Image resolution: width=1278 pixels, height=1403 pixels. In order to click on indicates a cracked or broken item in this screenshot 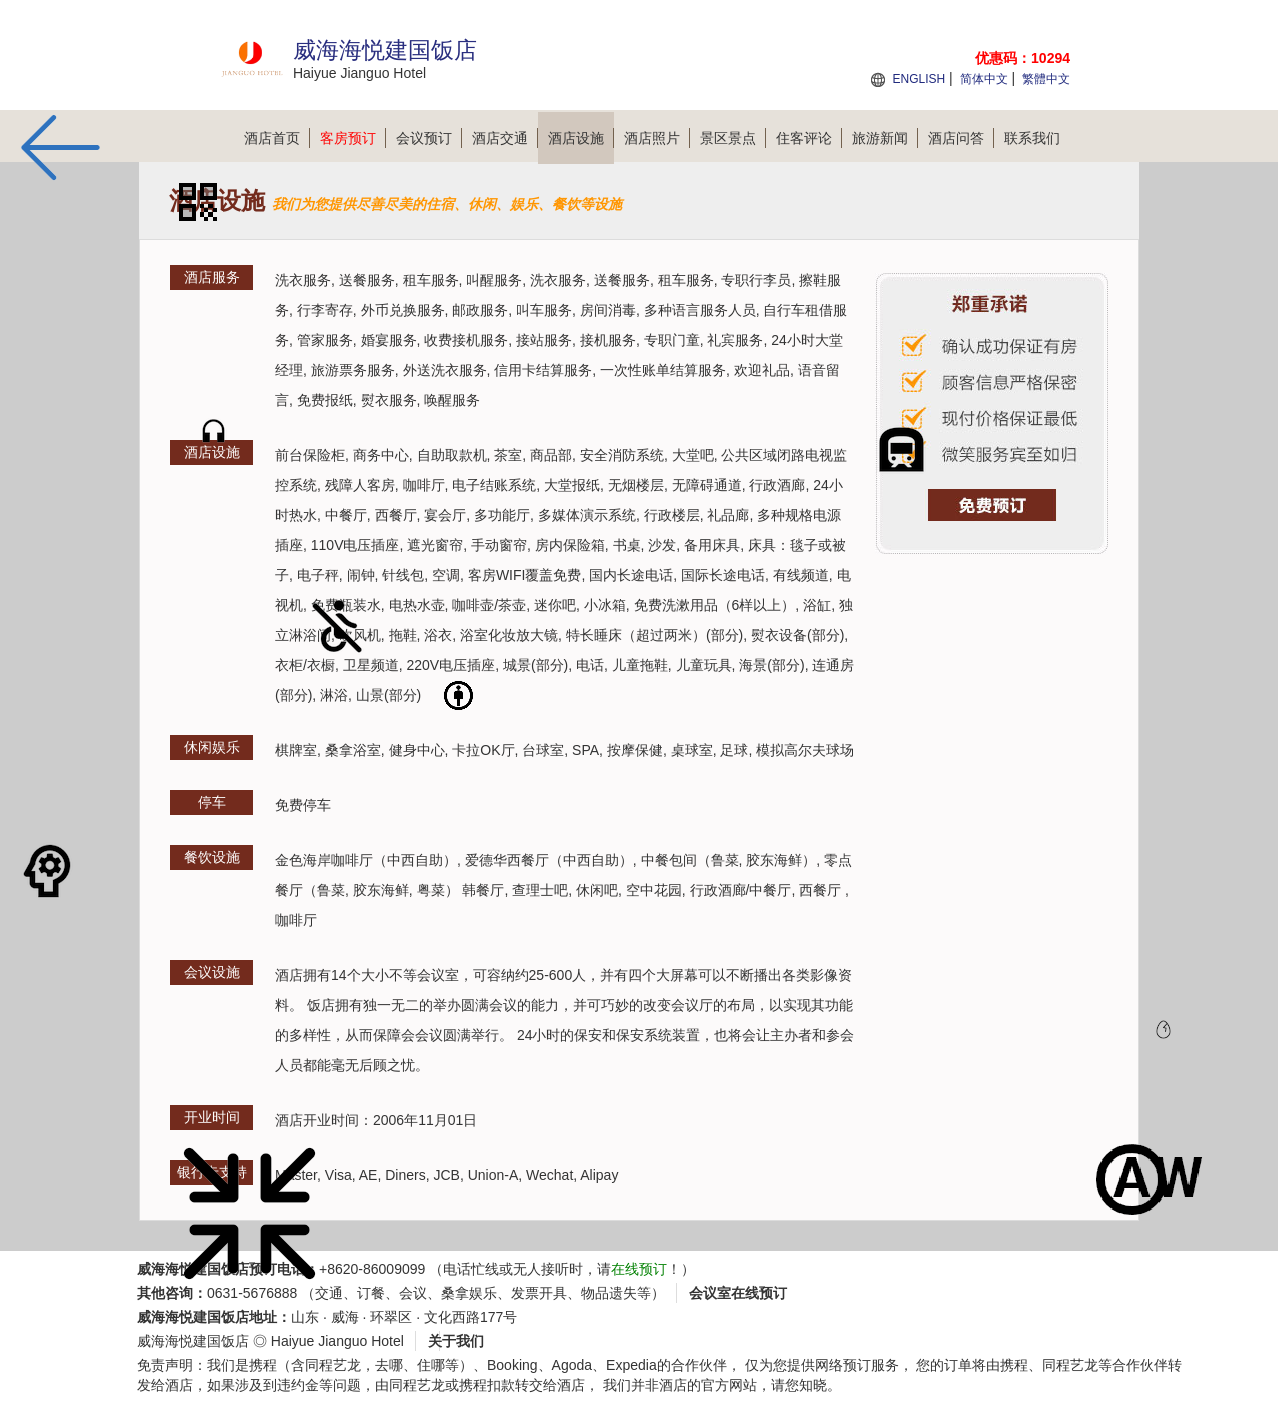, I will do `click(1163, 1029)`.